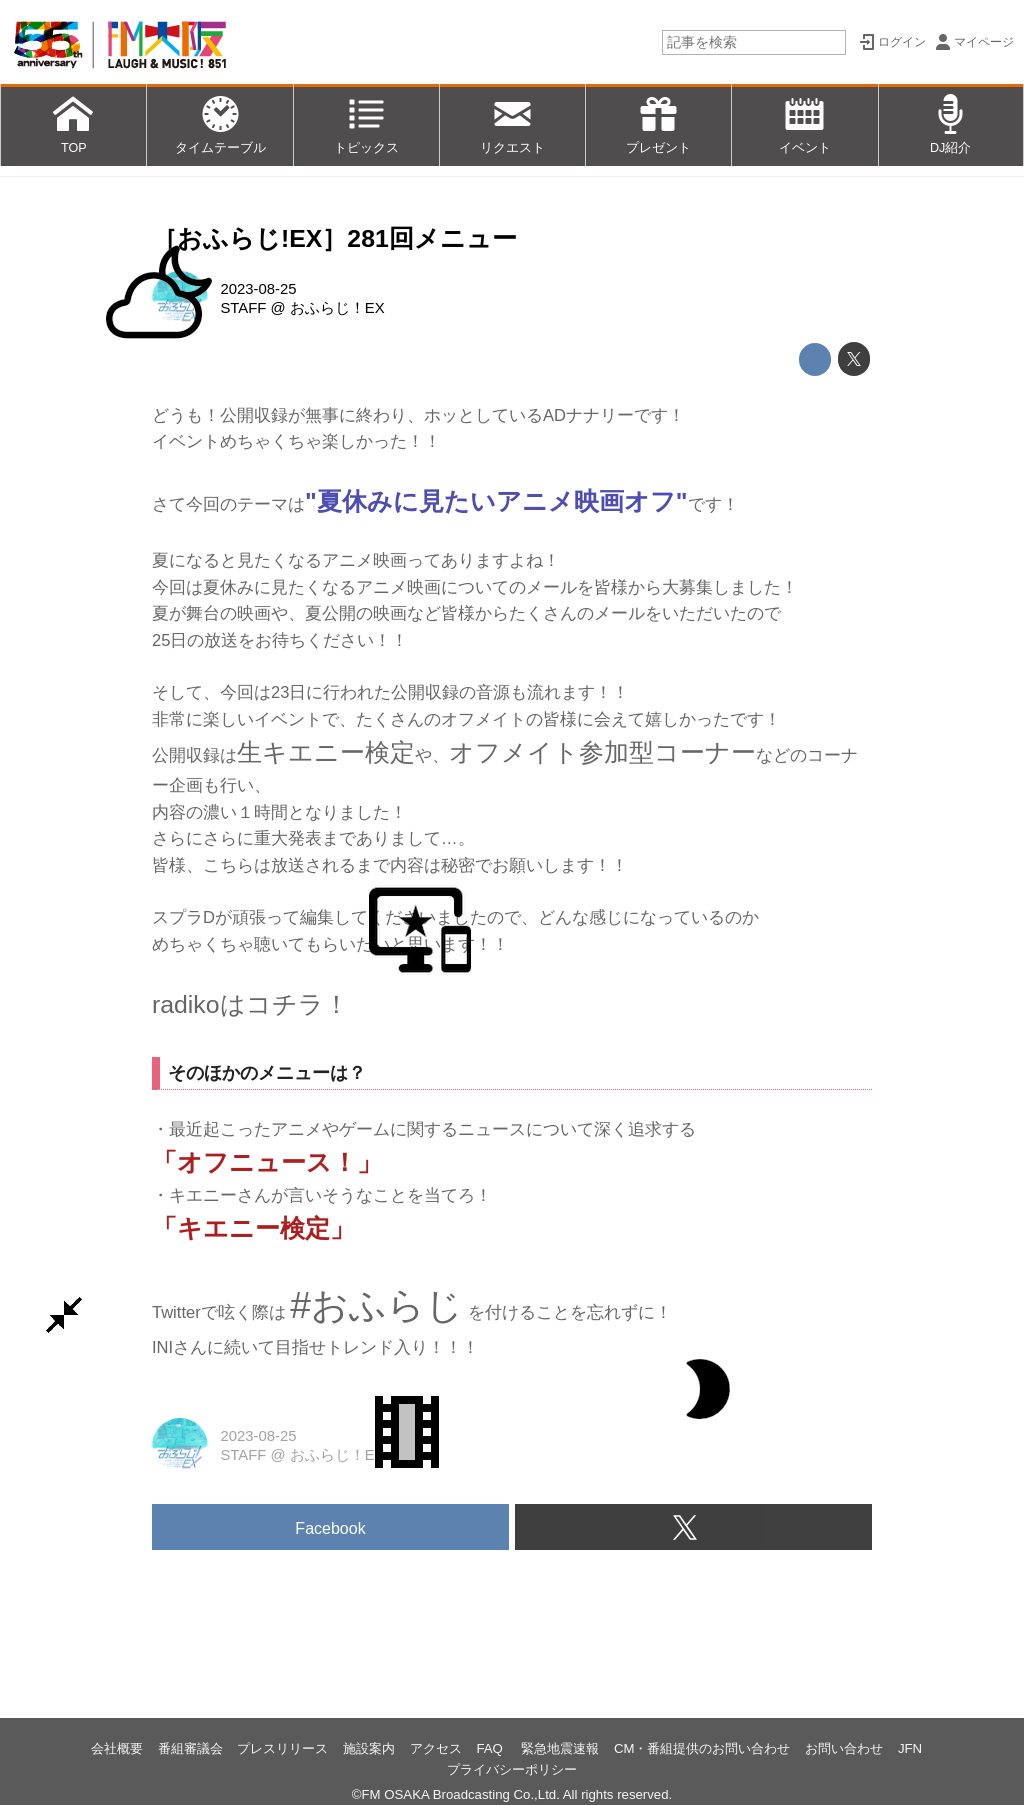 This screenshot has width=1024, height=1805. Describe the element at coordinates (420, 930) in the screenshot. I see `view important or starred devices` at that location.